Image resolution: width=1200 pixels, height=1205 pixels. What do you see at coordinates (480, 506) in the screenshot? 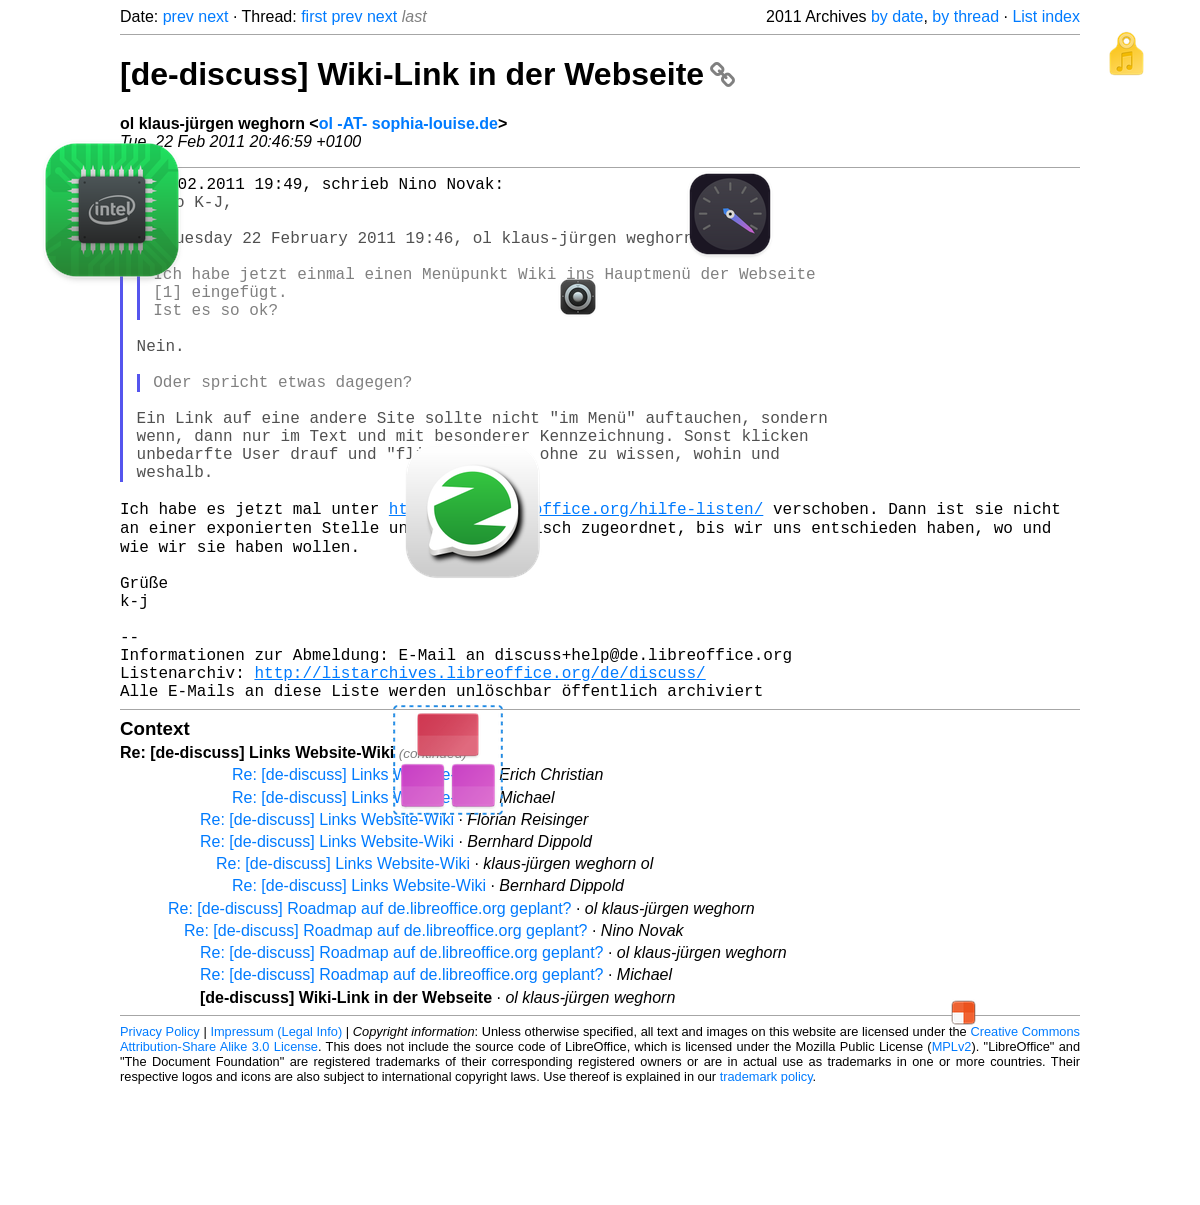
I see `open zapzap messaging app` at bounding box center [480, 506].